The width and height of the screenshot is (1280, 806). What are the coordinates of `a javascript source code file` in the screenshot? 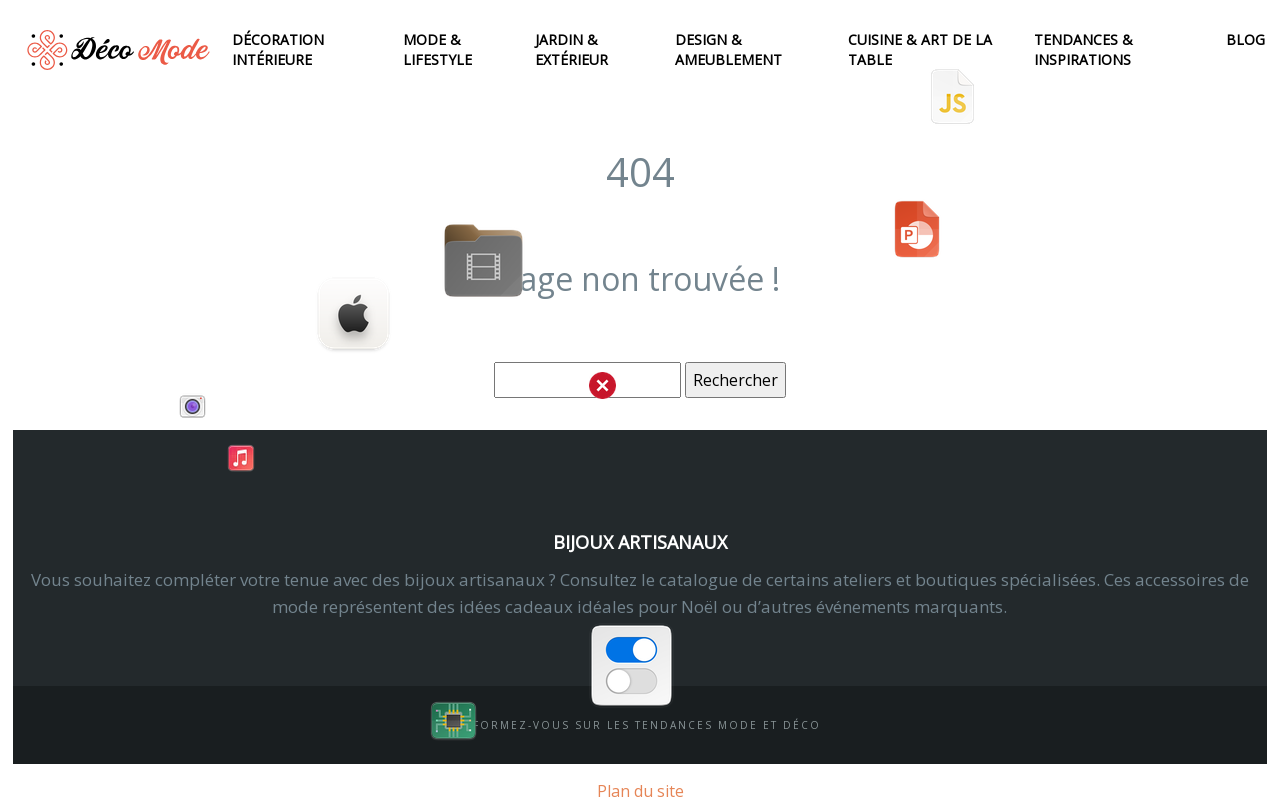 It's located at (952, 96).